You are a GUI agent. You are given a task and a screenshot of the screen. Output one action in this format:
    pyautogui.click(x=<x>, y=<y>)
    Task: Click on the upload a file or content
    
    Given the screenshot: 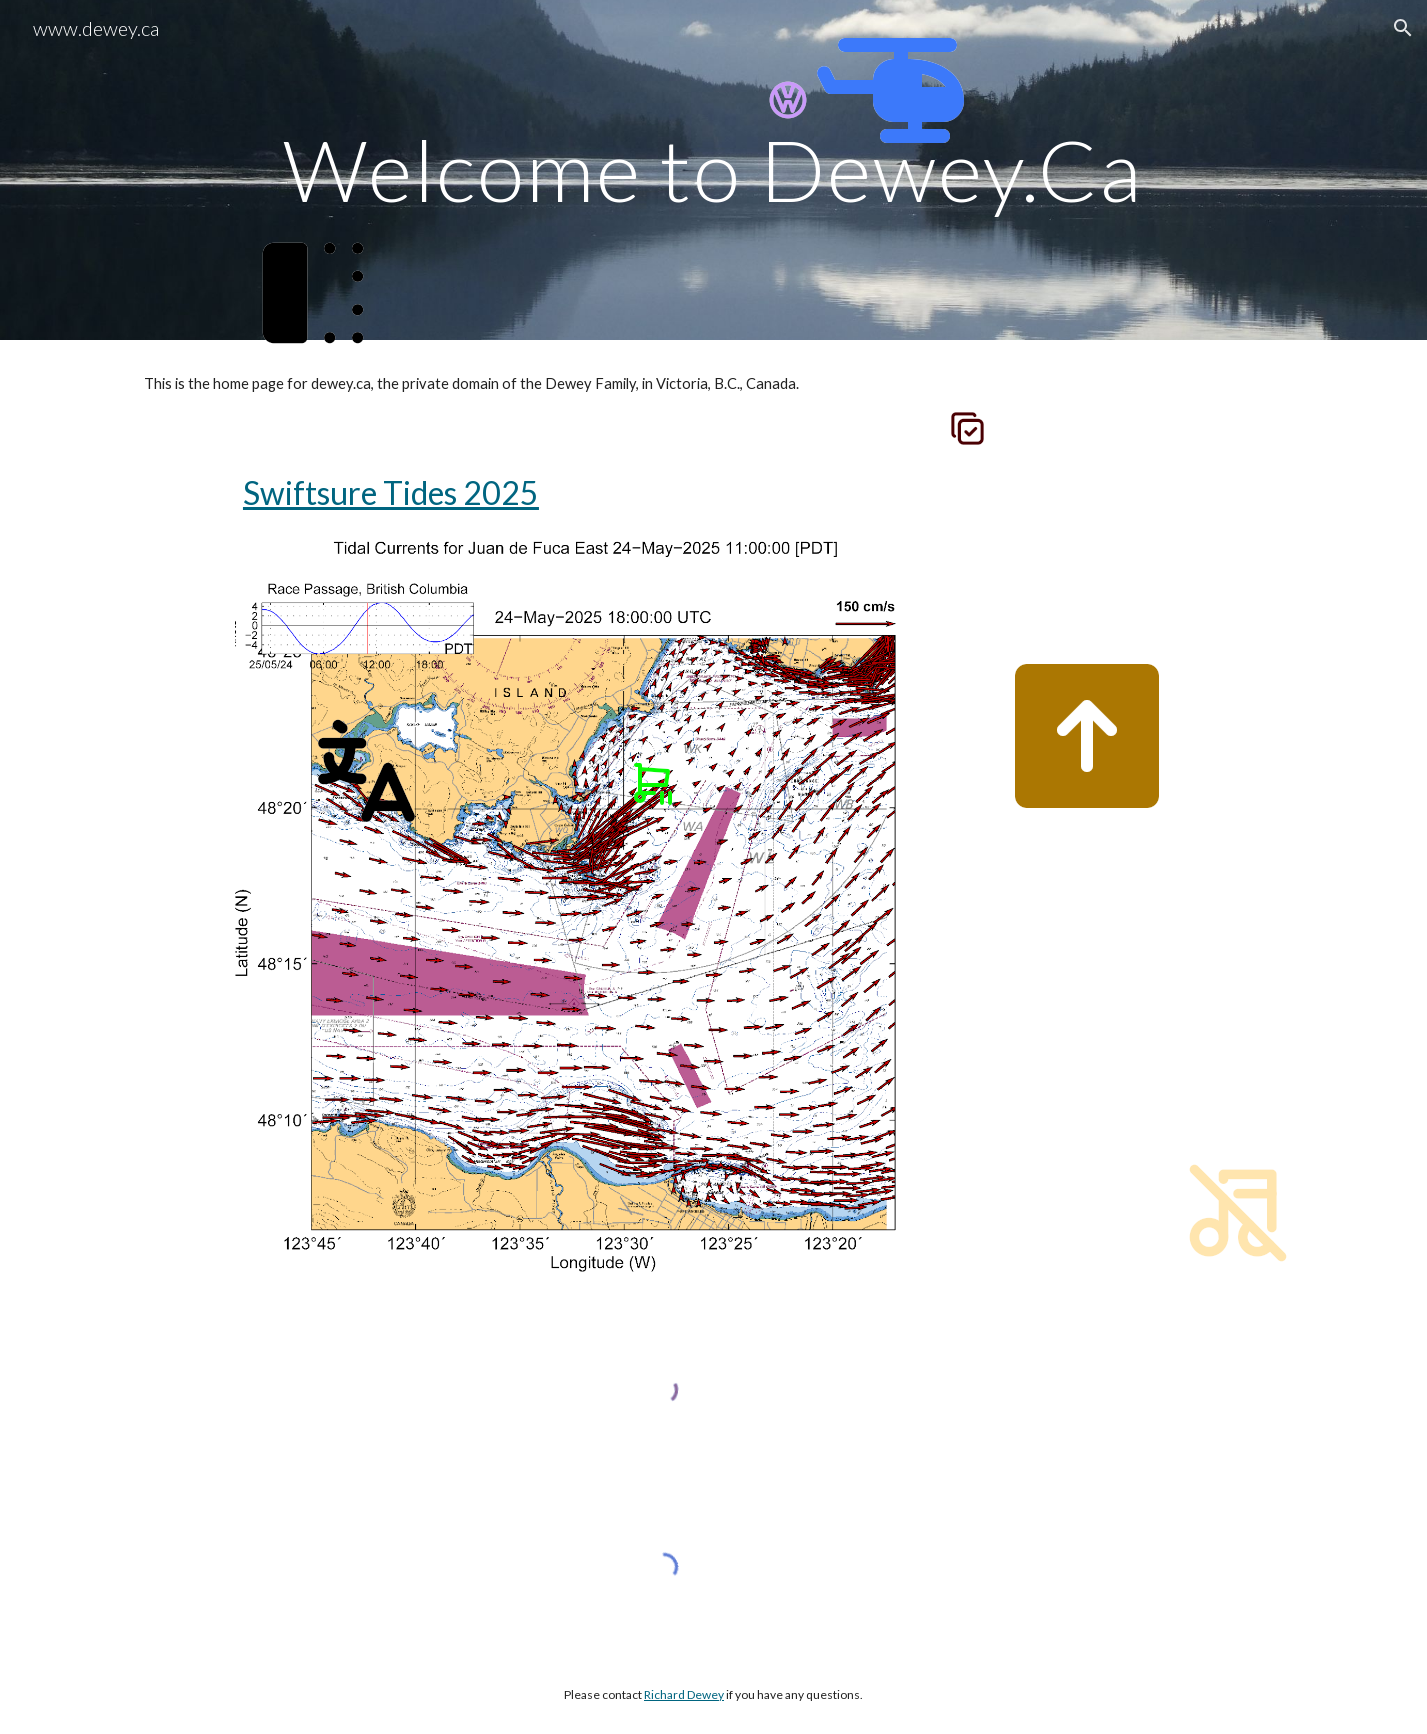 What is the action you would take?
    pyautogui.click(x=1087, y=736)
    